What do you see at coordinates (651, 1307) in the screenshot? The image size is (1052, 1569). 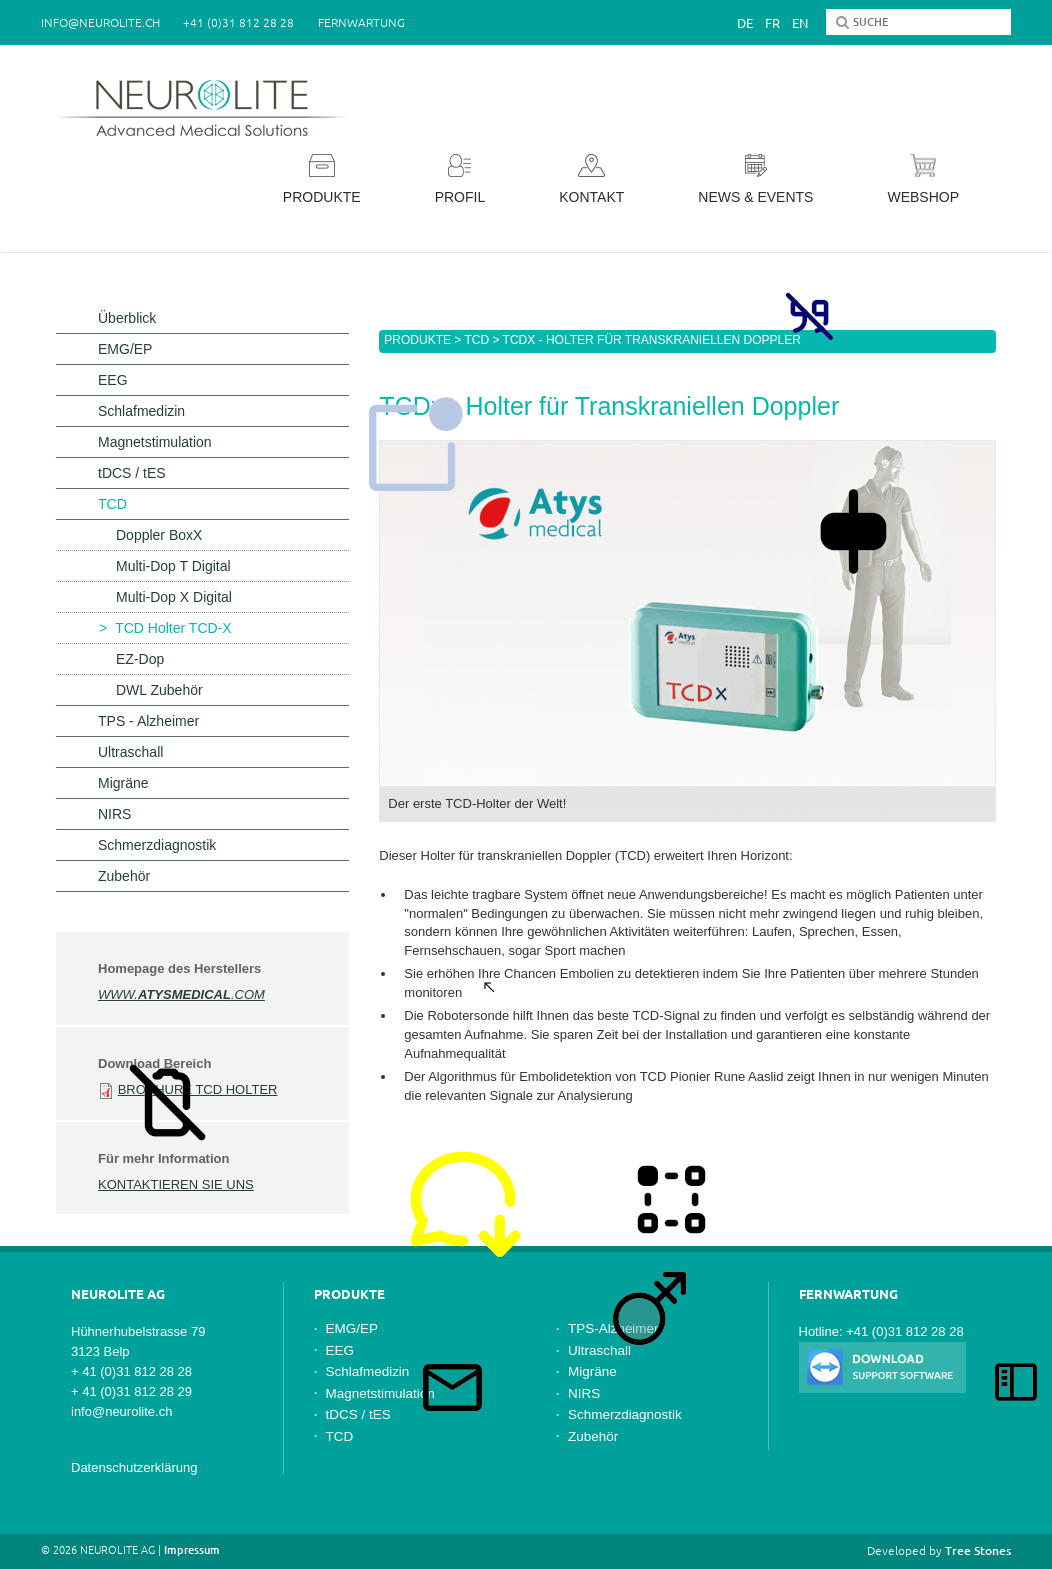 I see `select transgender as gender identity` at bounding box center [651, 1307].